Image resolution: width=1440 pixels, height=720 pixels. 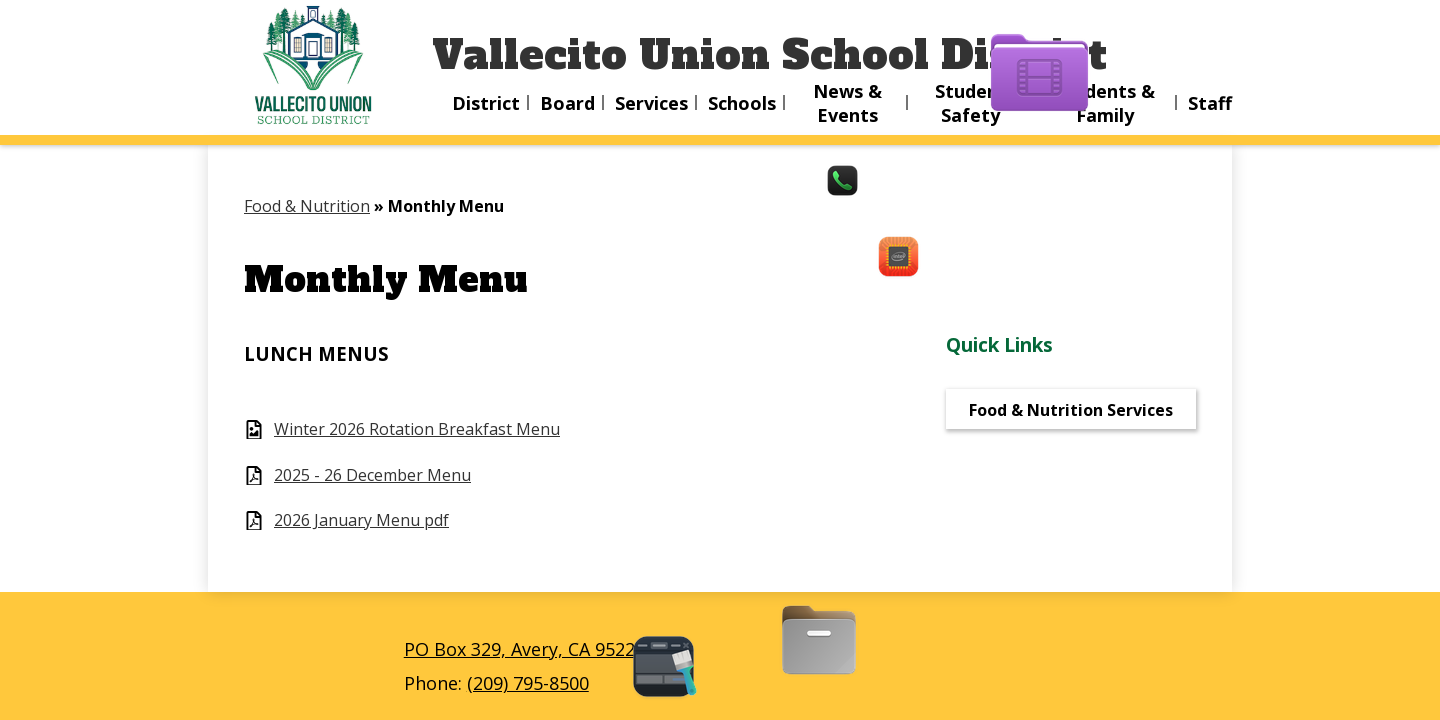 I want to click on open AdwSteamGtk to customize Steam's appearance, so click(x=663, y=666).